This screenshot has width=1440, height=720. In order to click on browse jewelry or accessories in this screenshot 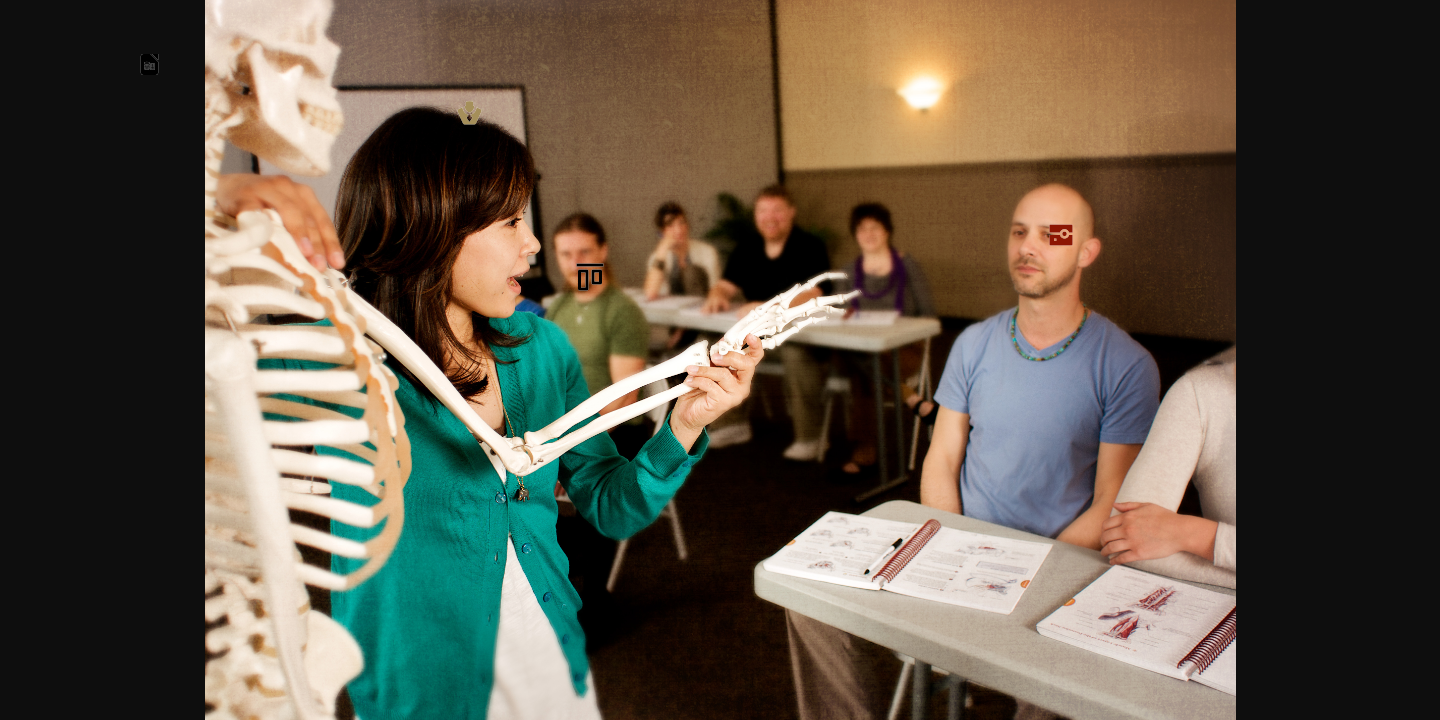, I will do `click(469, 113)`.